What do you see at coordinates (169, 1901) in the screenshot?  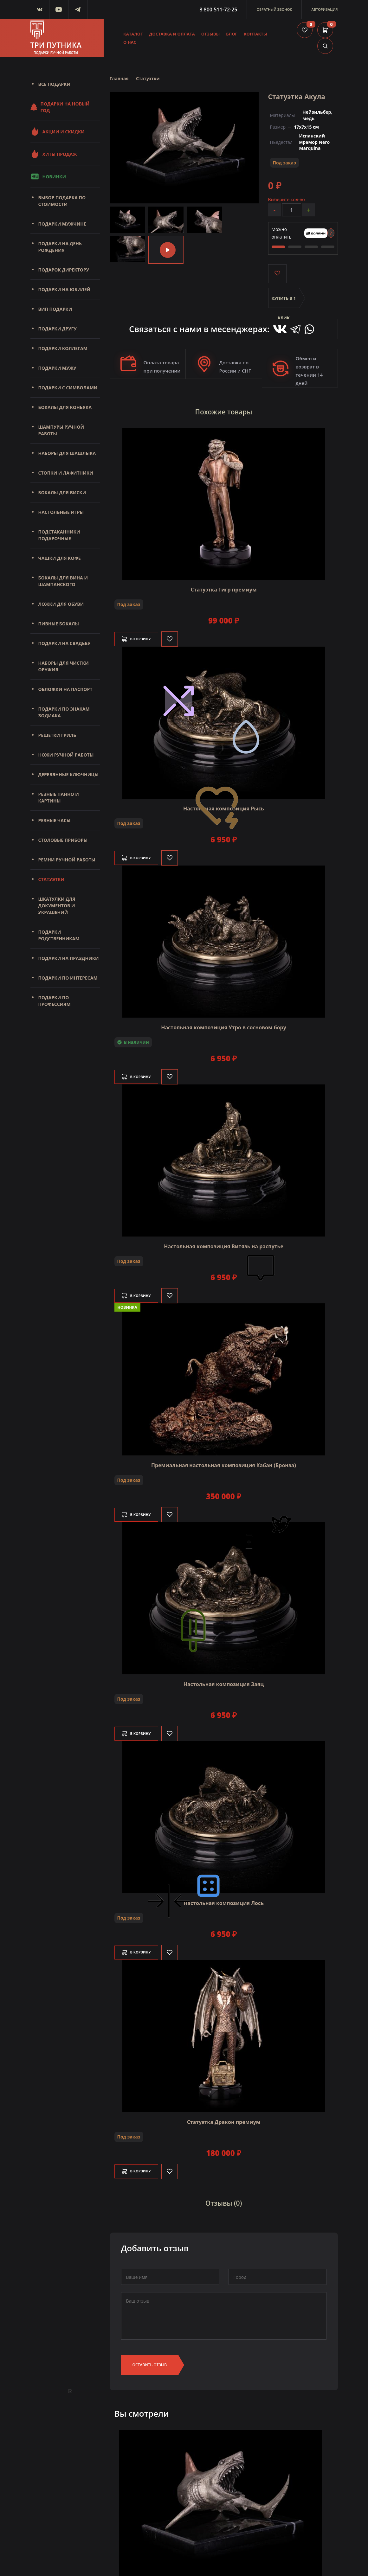 I see `collapse or compress content horizontally` at bounding box center [169, 1901].